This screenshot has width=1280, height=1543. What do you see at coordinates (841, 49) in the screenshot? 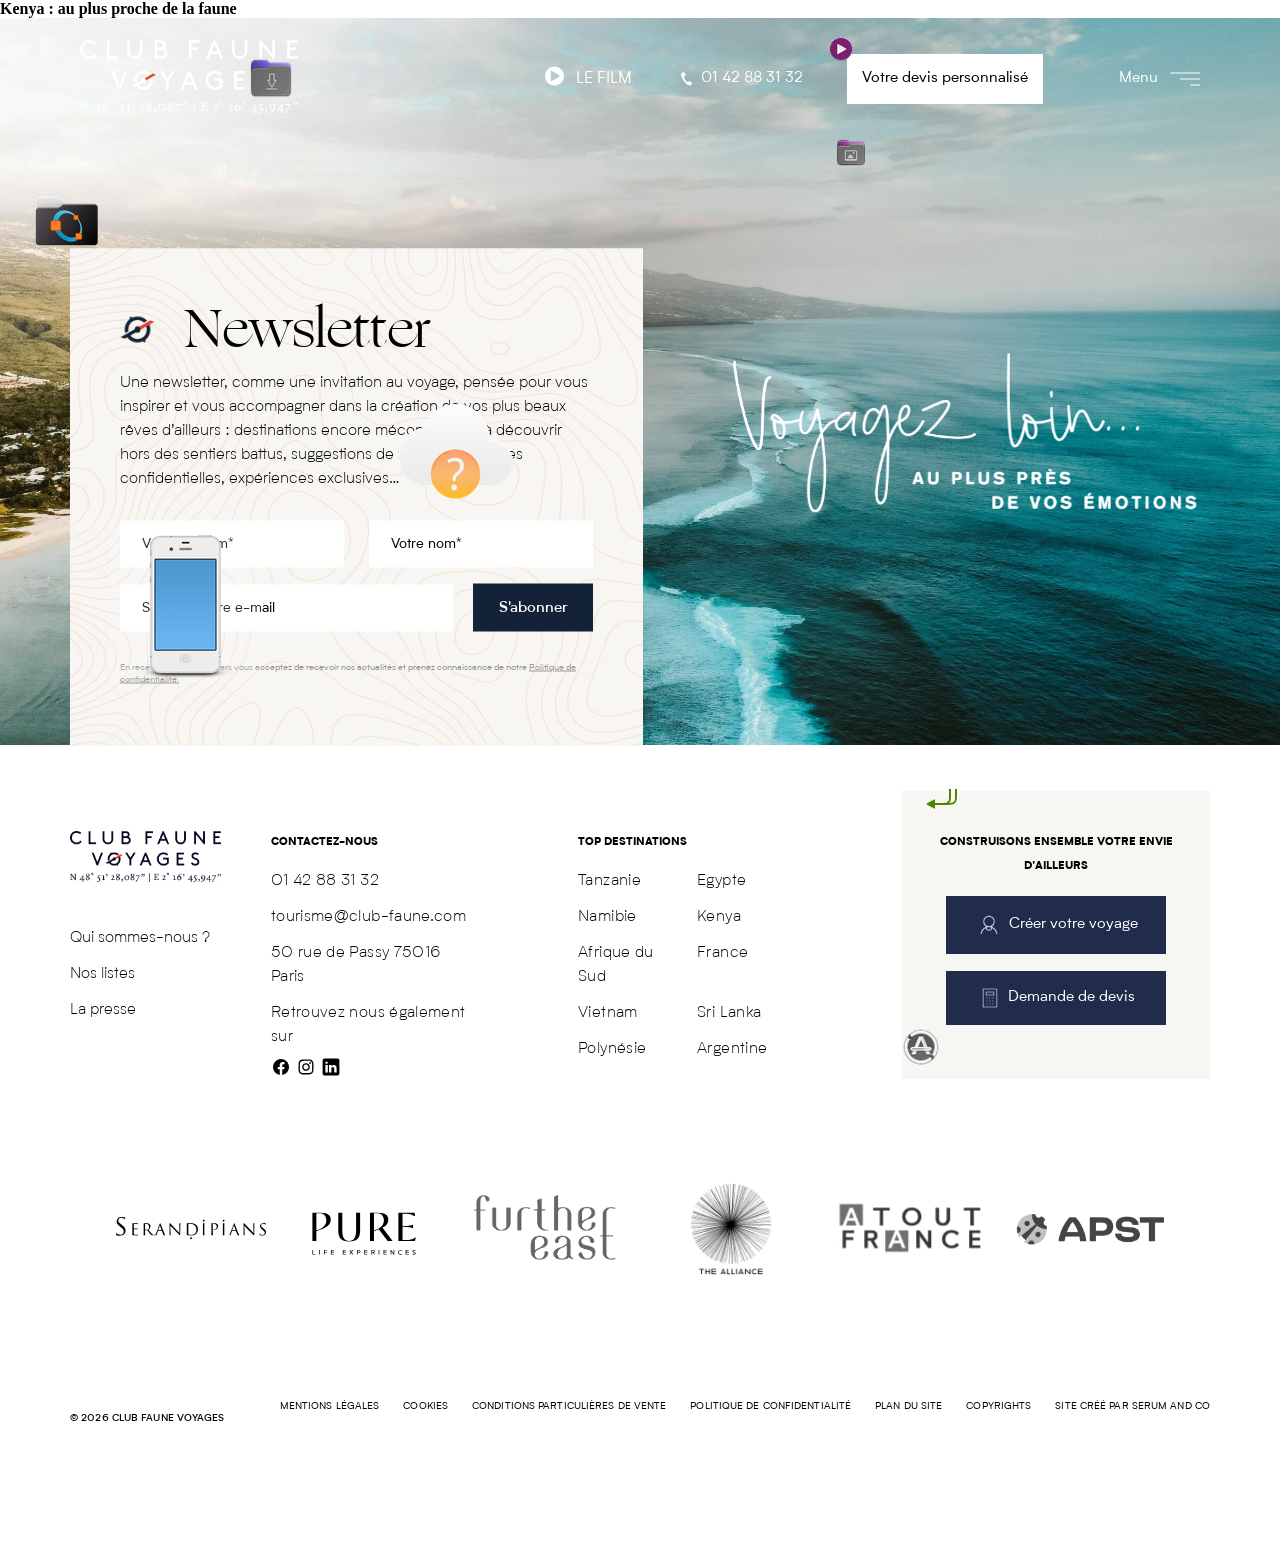
I see `indicates video content or media files` at bounding box center [841, 49].